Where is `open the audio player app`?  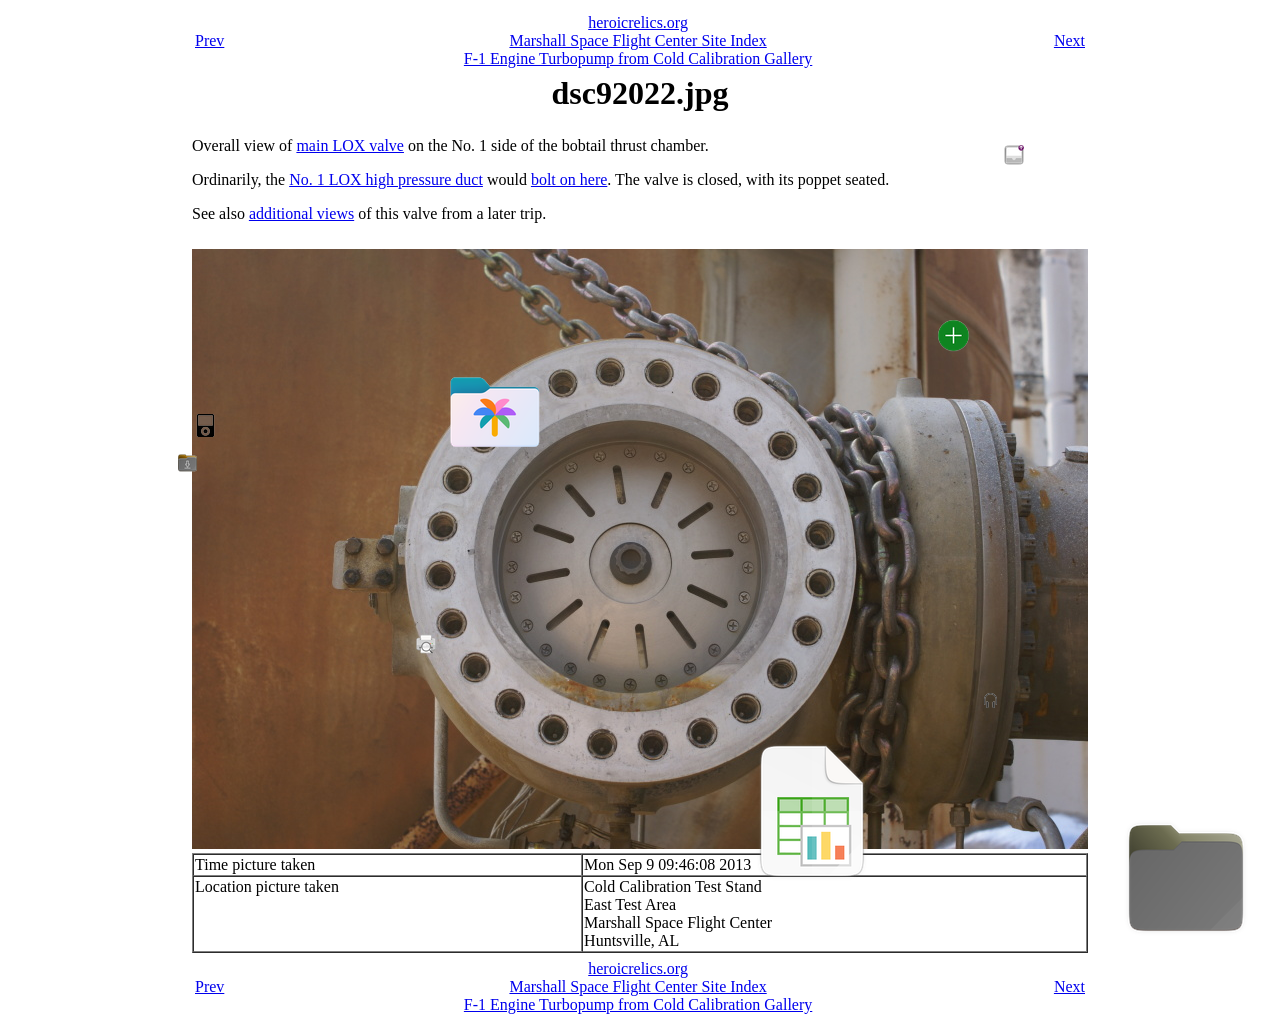
open the audio player app is located at coordinates (990, 700).